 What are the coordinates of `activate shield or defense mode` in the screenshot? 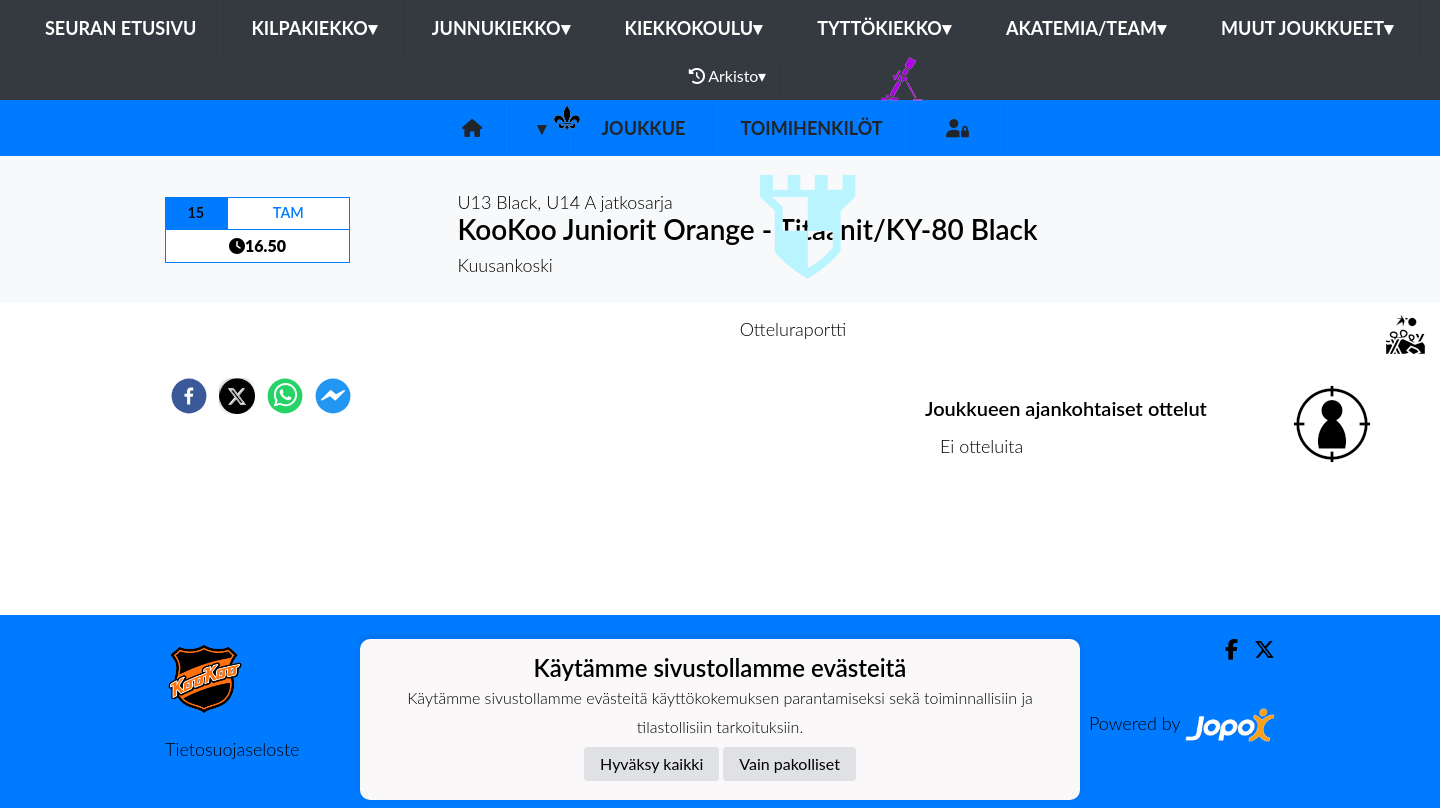 It's located at (806, 227).